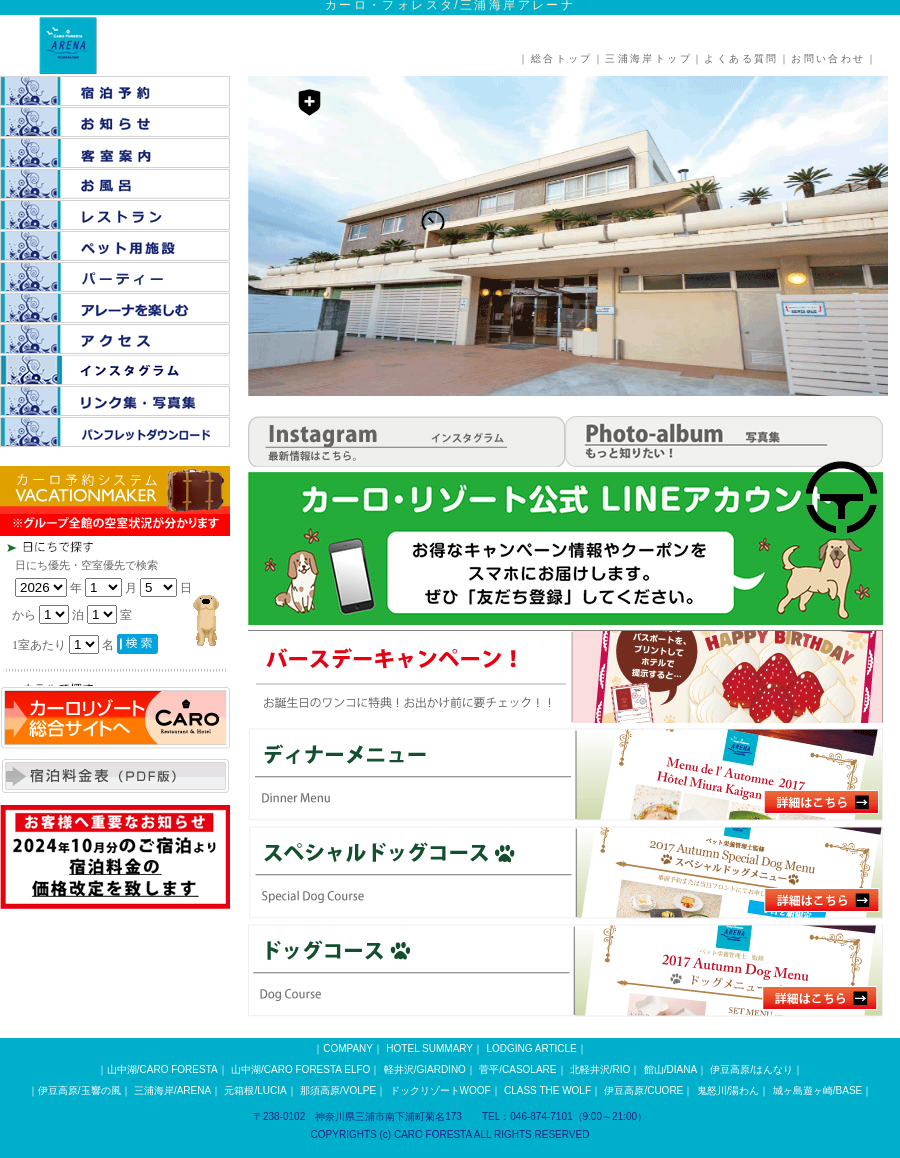 The width and height of the screenshot is (900, 1158). What do you see at coordinates (309, 102) in the screenshot?
I see `indicates health or medical protection status` at bounding box center [309, 102].